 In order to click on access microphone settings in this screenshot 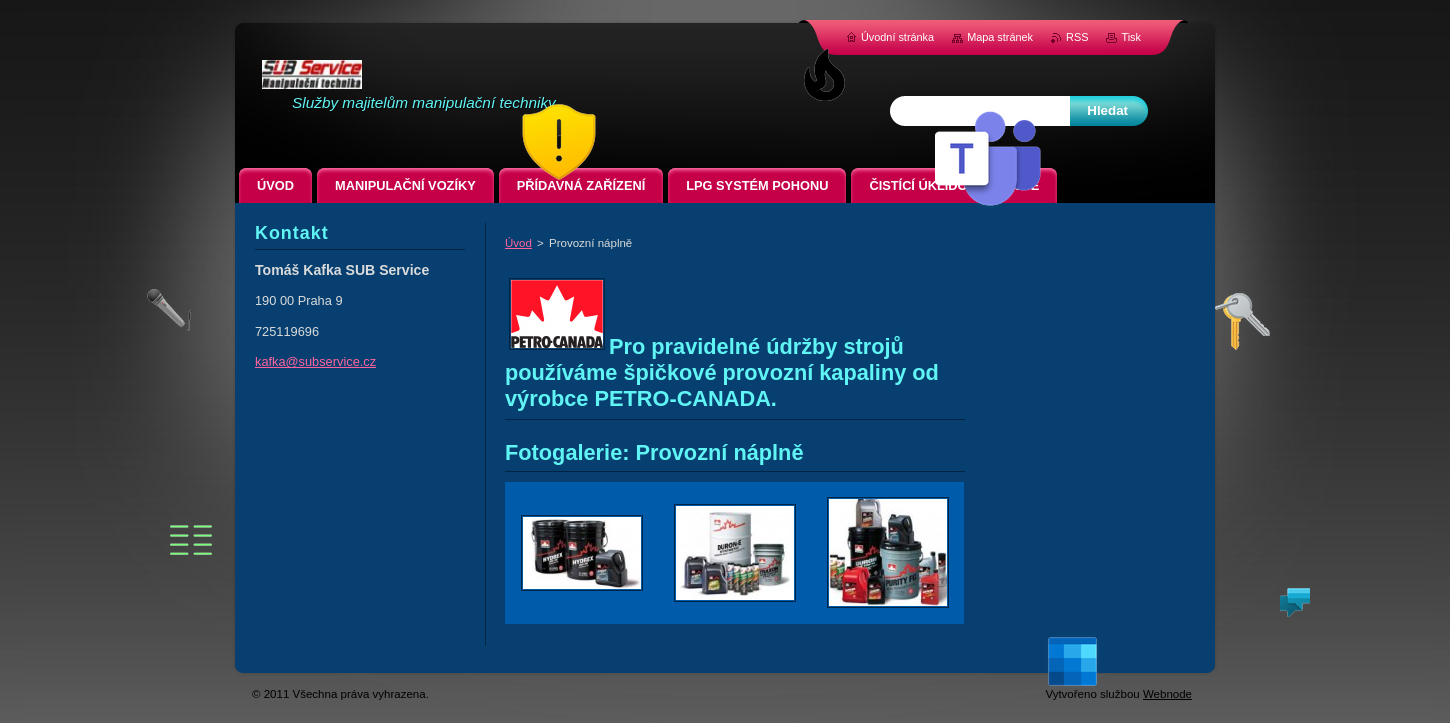, I will do `click(169, 311)`.